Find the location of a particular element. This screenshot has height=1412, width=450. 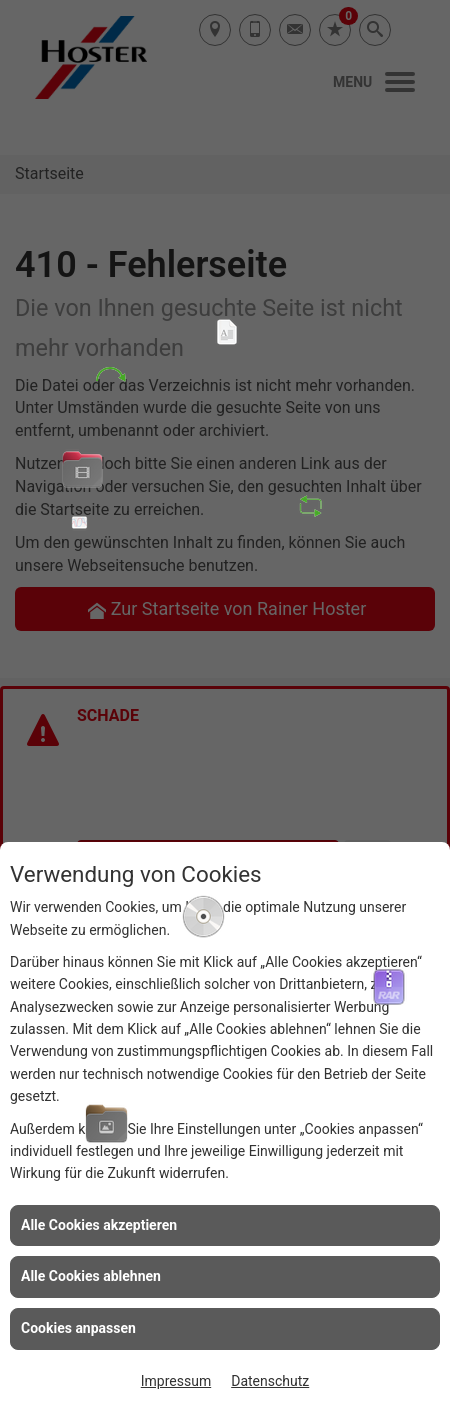

indicates optical disc drive or CD/DVD media is located at coordinates (203, 916).